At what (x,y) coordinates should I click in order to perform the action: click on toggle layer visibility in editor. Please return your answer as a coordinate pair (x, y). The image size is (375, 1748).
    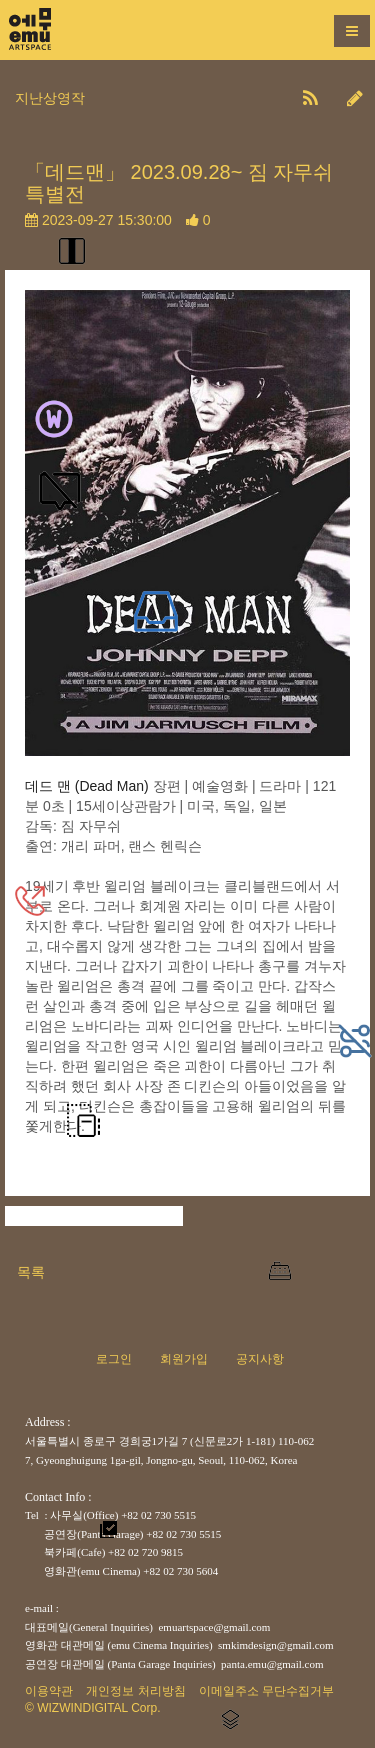
    Looking at the image, I should click on (230, 1719).